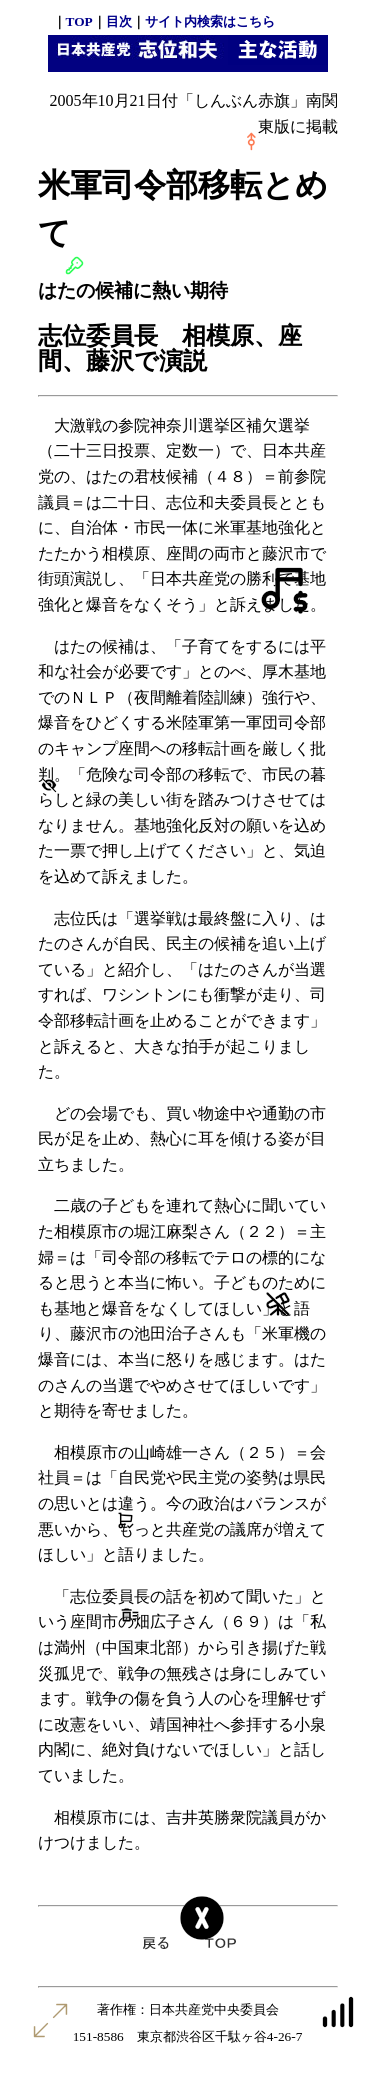 The image size is (375, 2083). I want to click on access security or authentication settings, so click(74, 265).